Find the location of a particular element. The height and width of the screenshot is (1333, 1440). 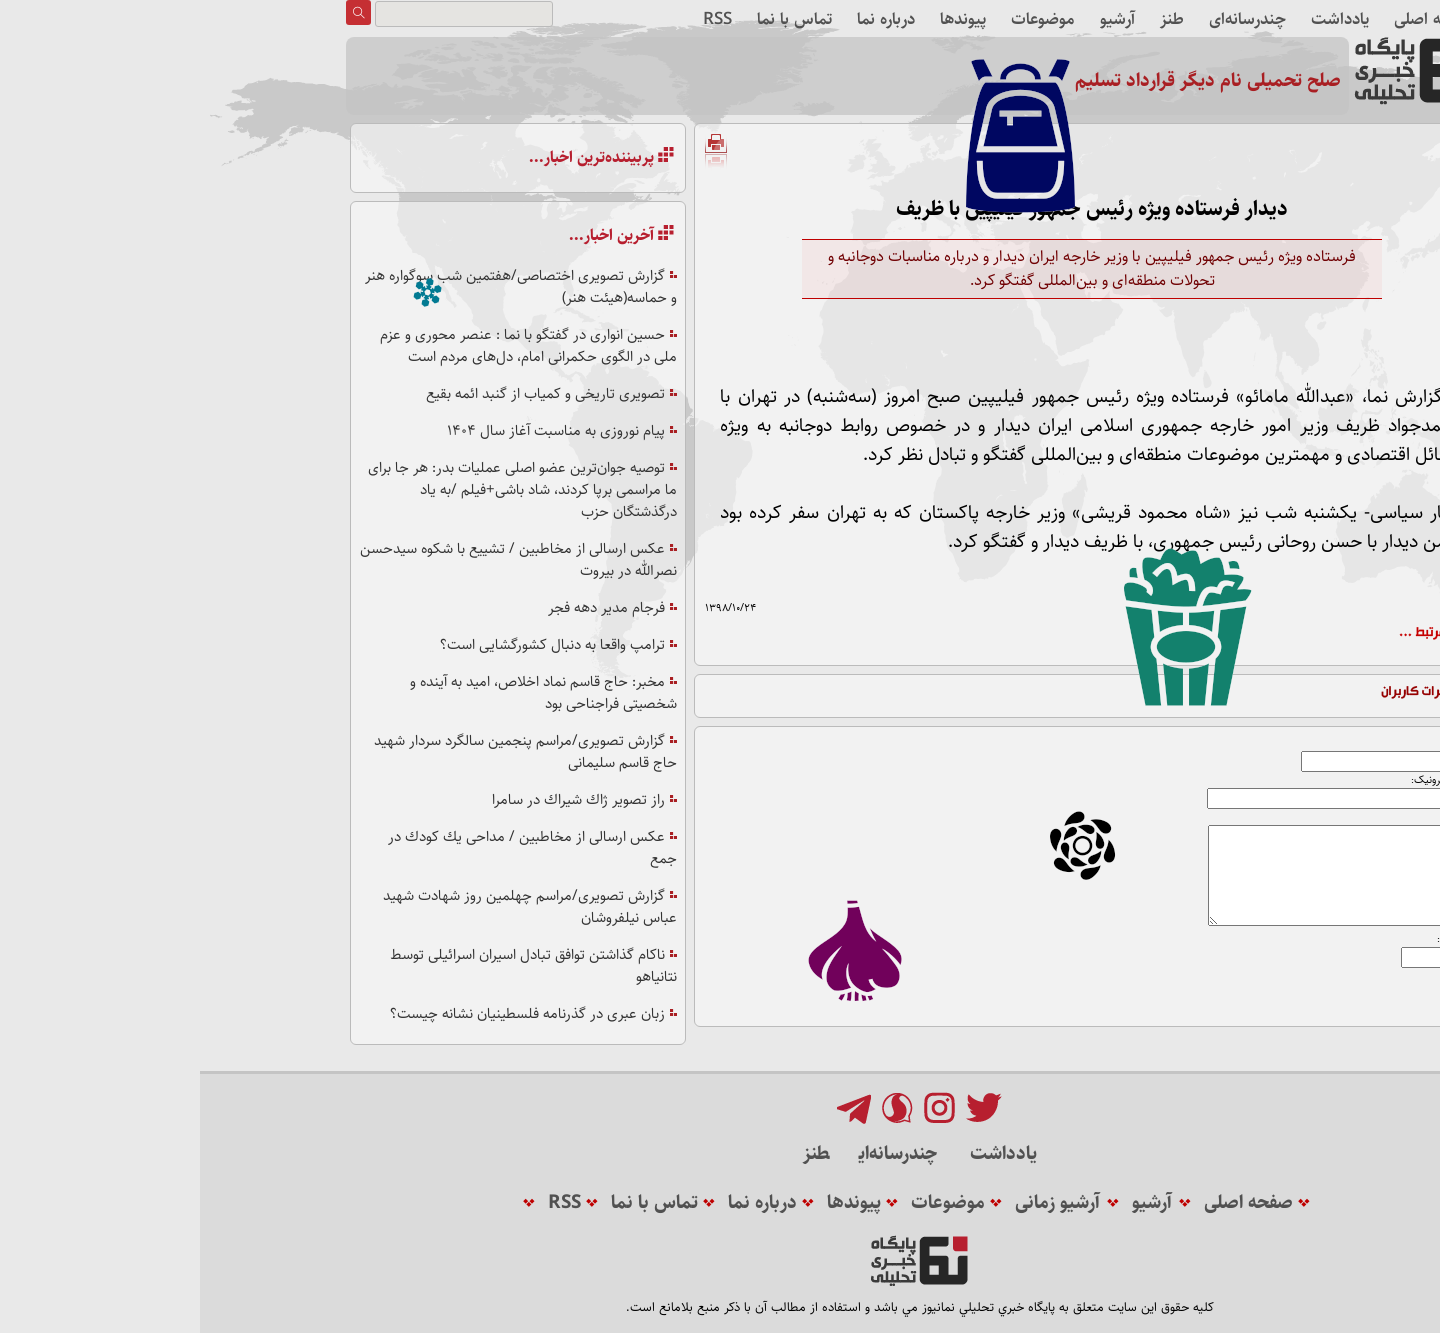

activate cooling or air conditioning mode is located at coordinates (427, 292).